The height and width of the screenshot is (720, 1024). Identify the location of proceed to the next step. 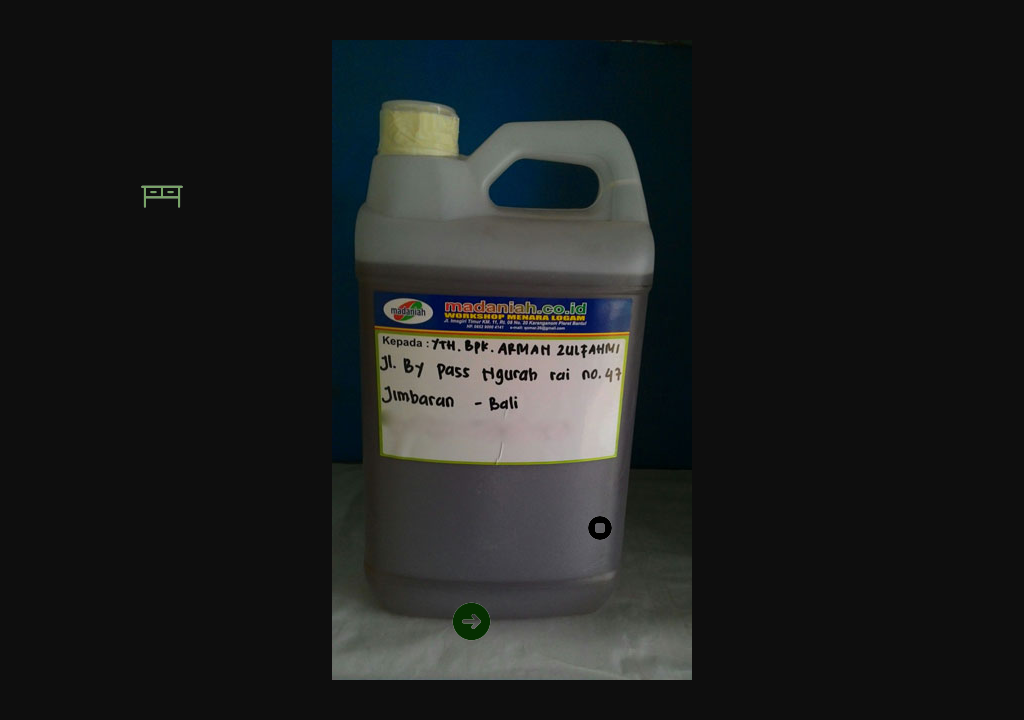
(471, 621).